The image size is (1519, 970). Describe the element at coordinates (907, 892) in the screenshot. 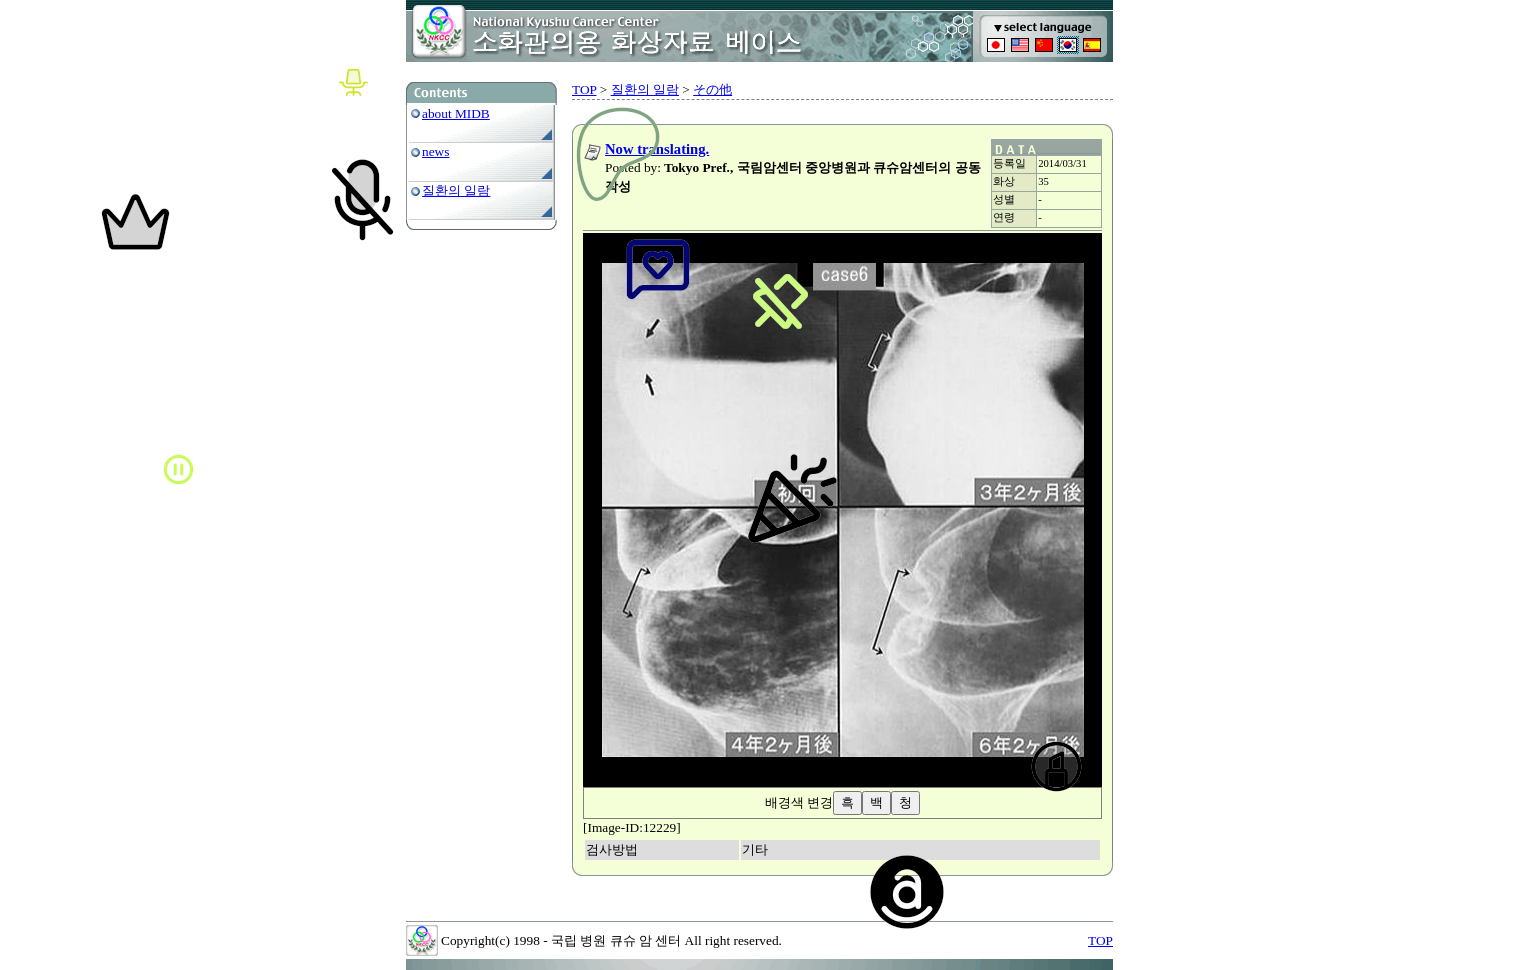

I see `open the Amazon app or website` at that location.